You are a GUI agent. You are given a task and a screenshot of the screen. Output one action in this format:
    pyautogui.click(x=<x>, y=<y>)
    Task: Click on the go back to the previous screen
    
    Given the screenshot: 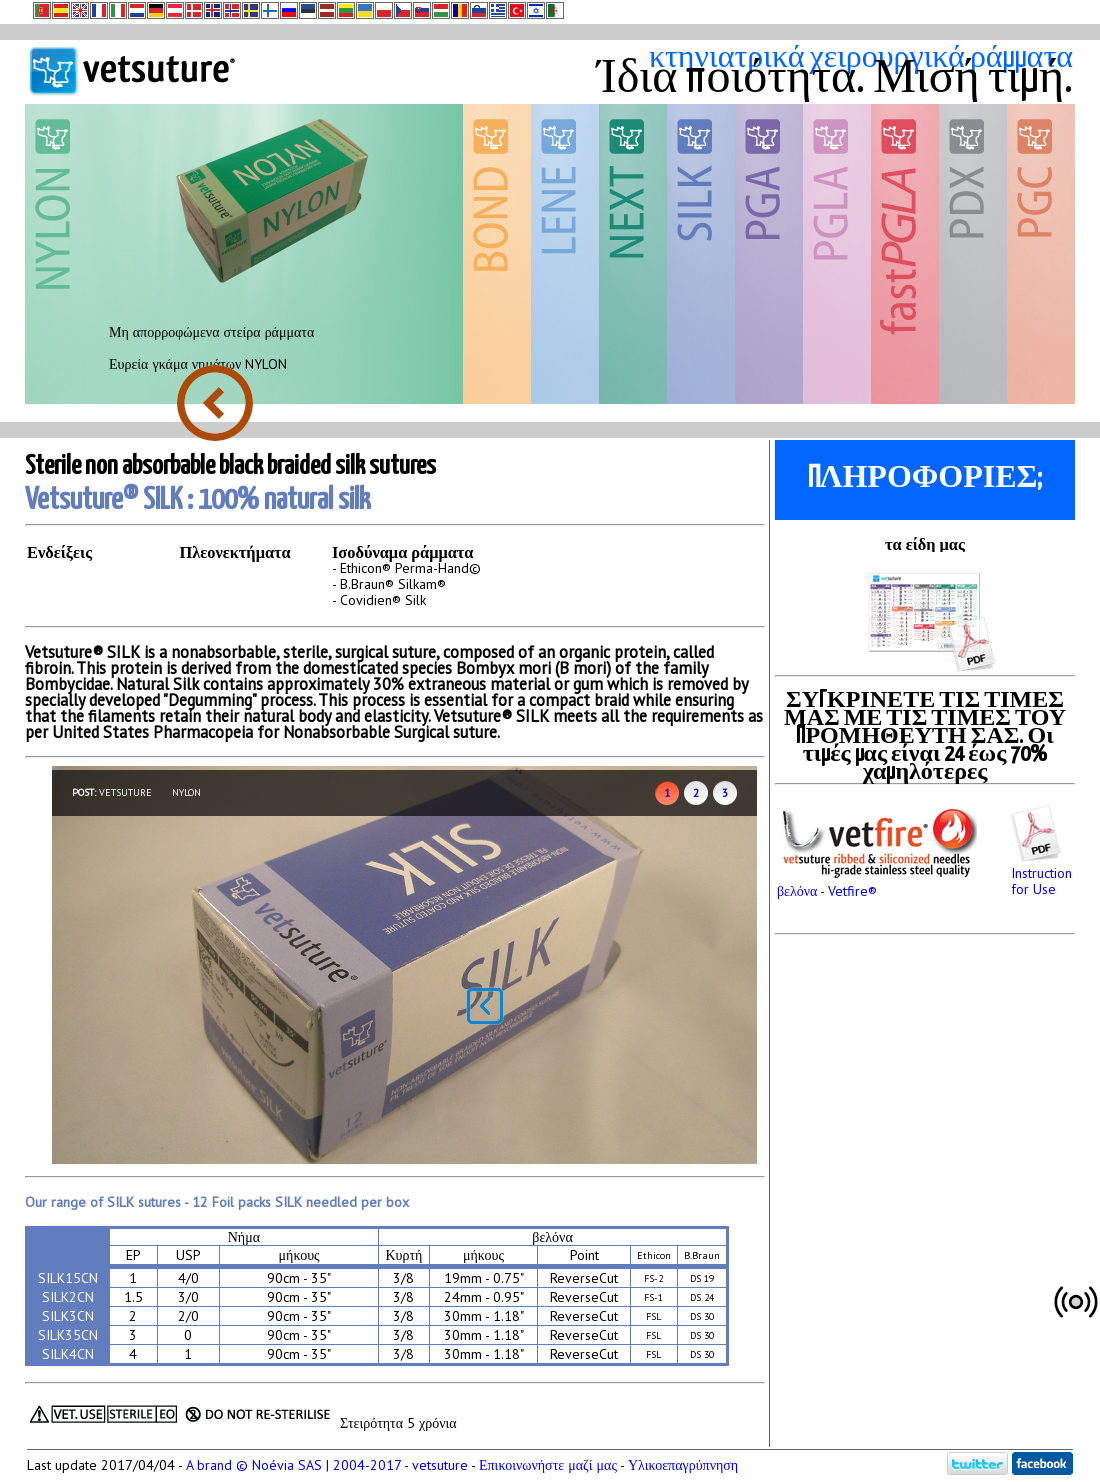 What is the action you would take?
    pyautogui.click(x=485, y=1006)
    